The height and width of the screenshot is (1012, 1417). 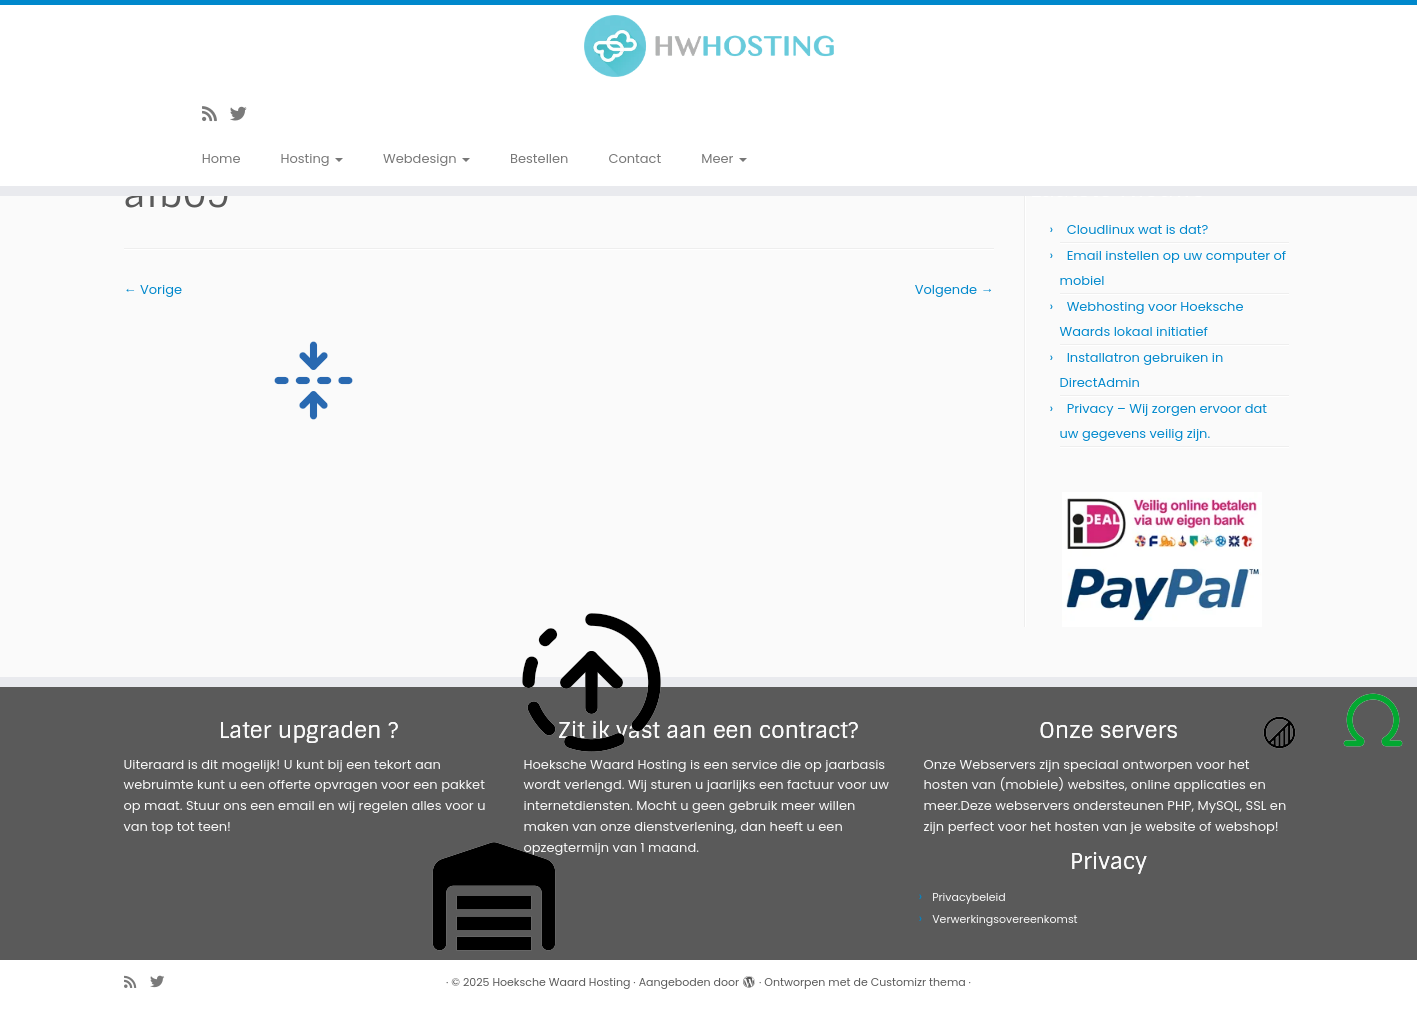 I want to click on adjust display contrast settings, so click(x=1279, y=732).